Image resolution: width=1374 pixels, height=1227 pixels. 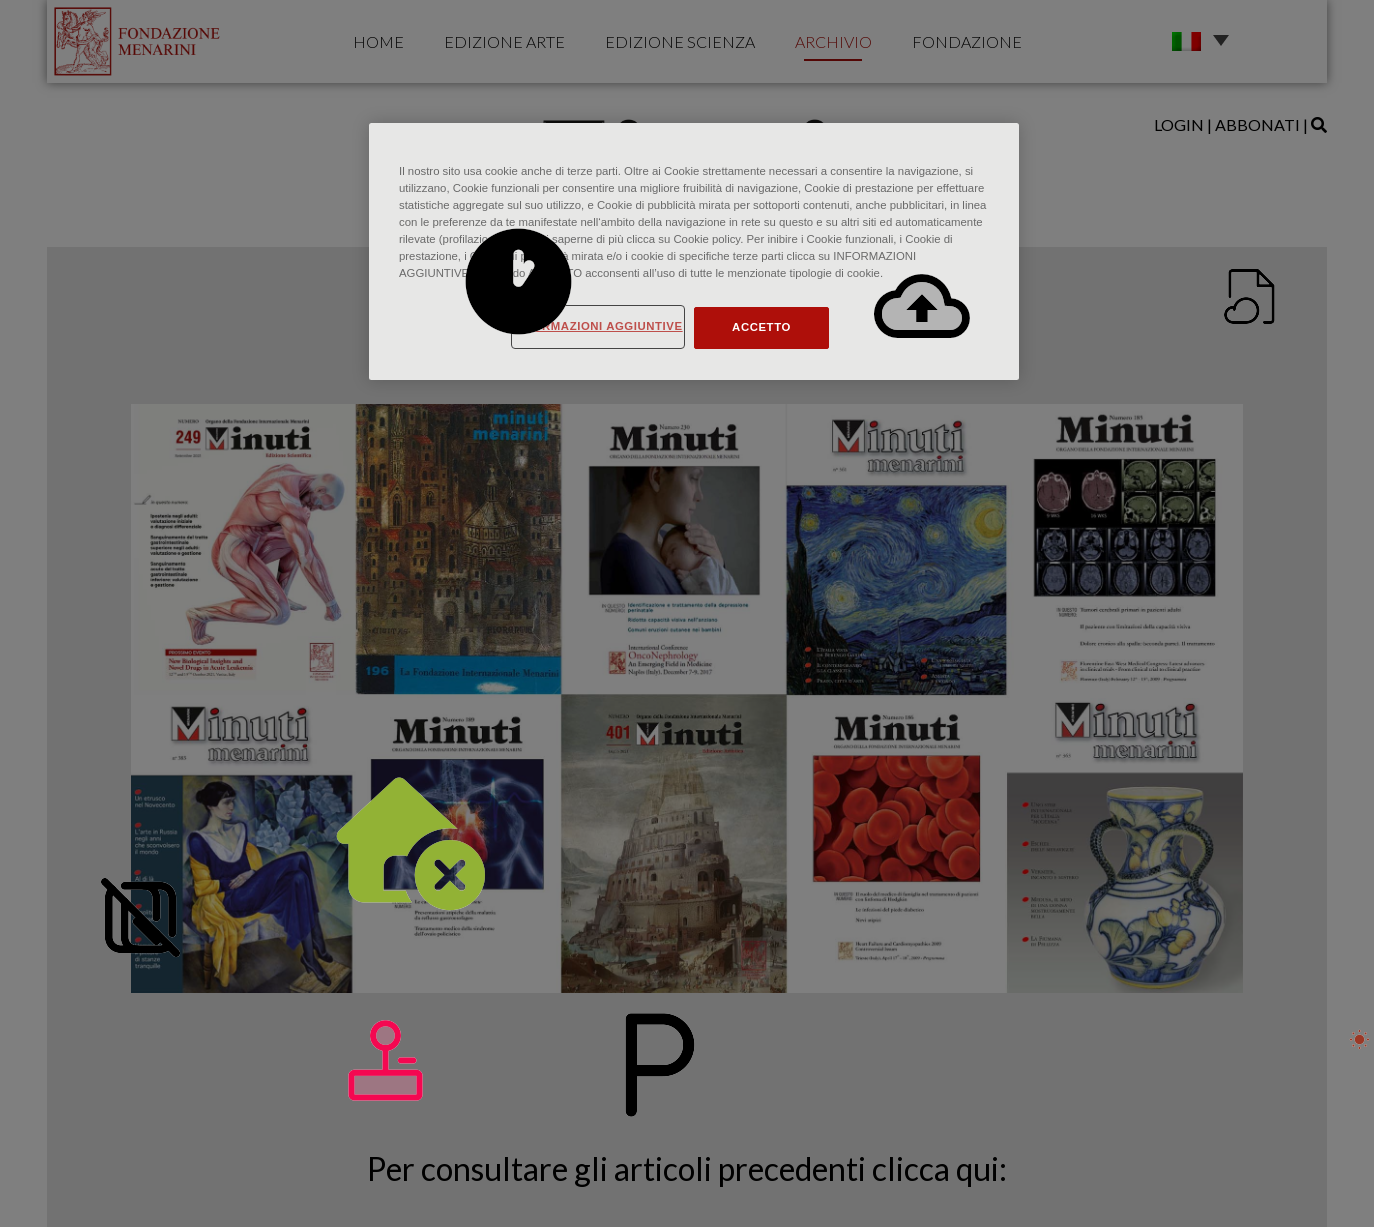 What do you see at coordinates (407, 840) in the screenshot?
I see `remove a saved home address` at bounding box center [407, 840].